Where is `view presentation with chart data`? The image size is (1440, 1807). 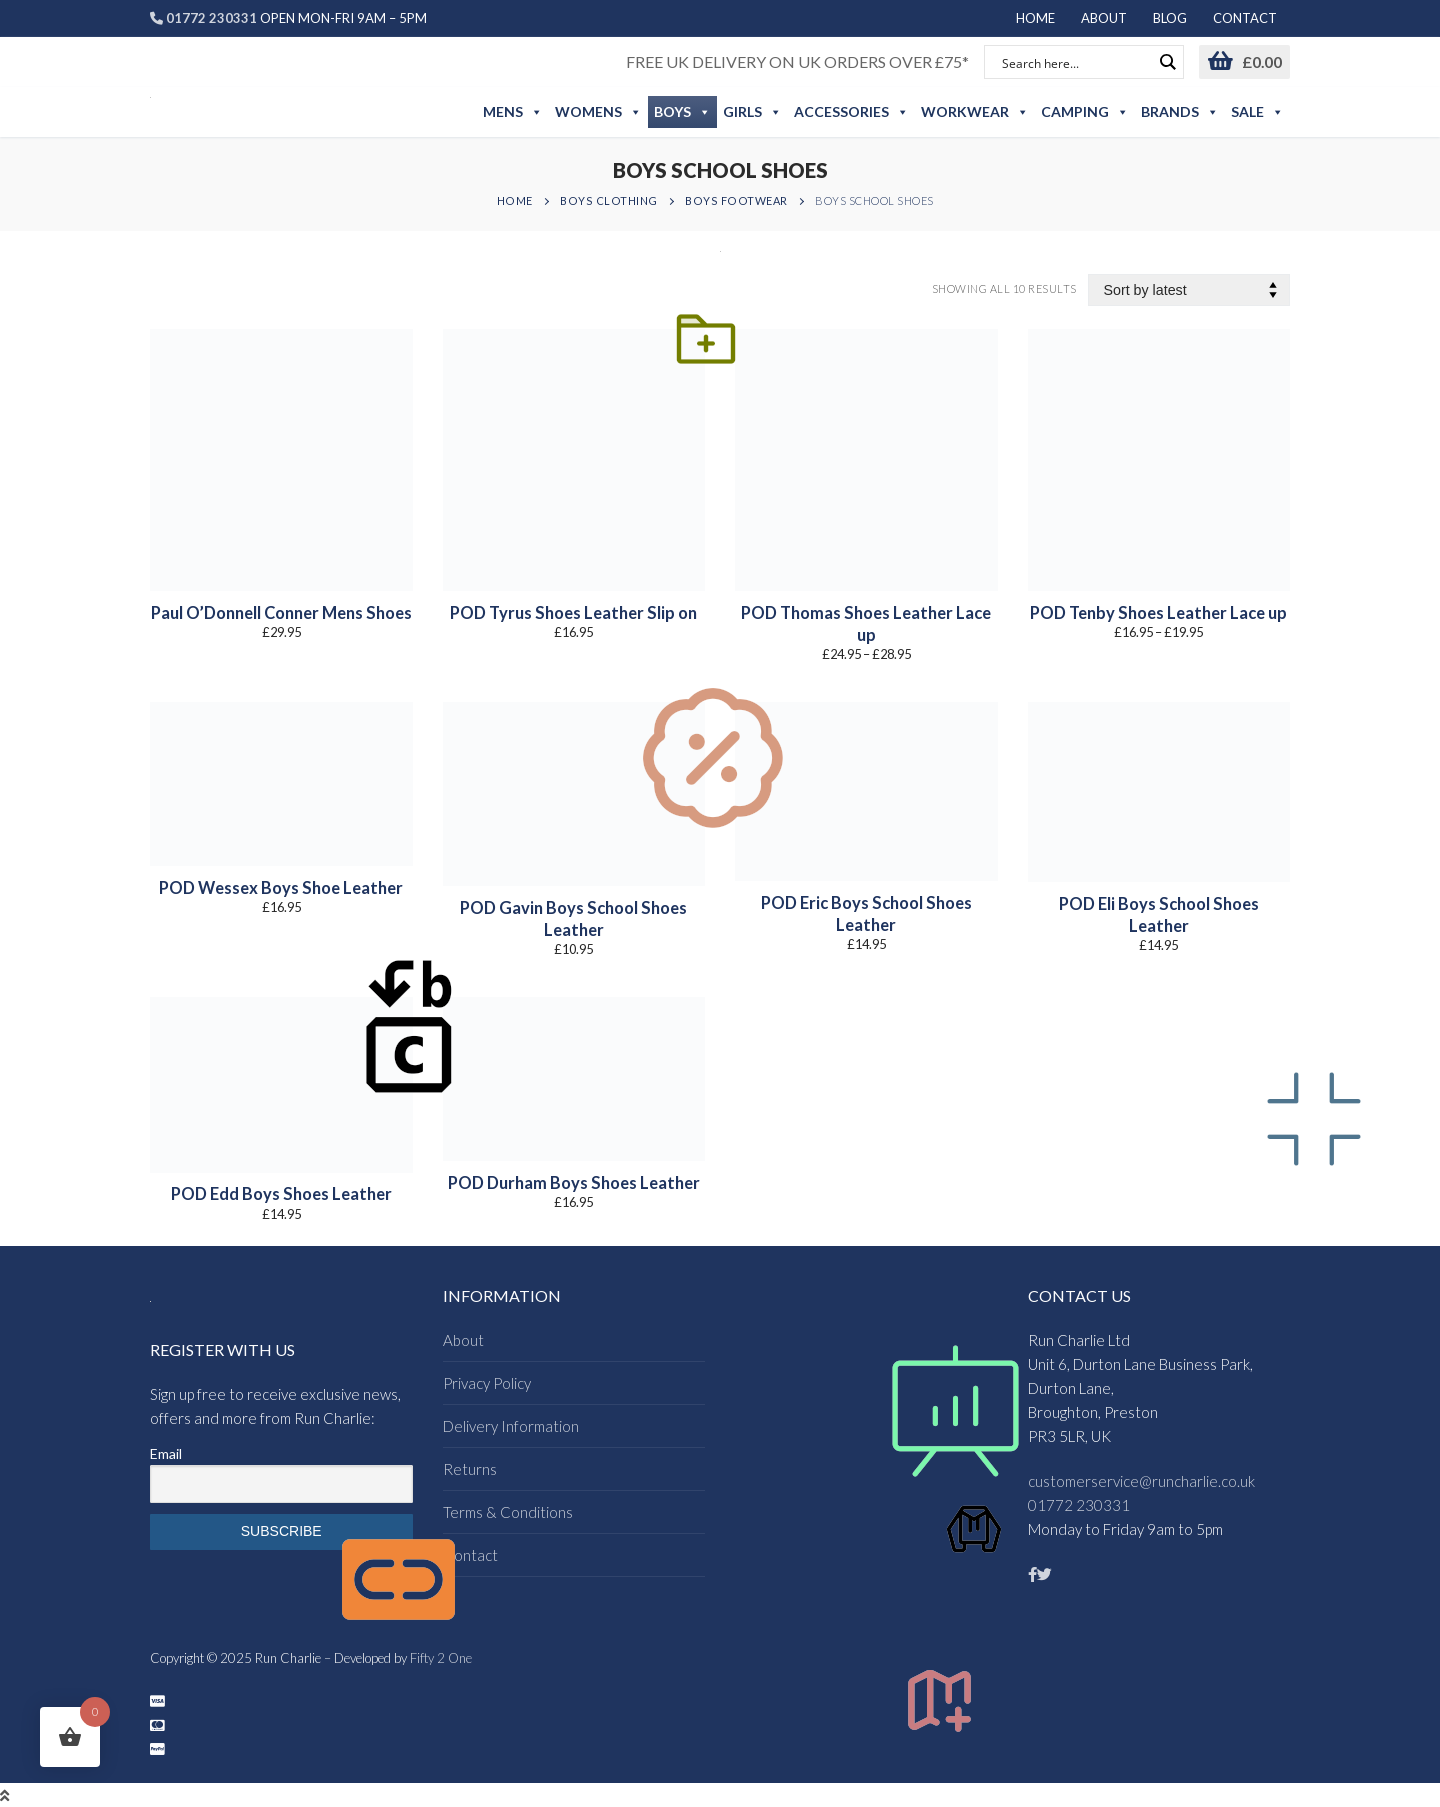 view presentation with chart data is located at coordinates (955, 1413).